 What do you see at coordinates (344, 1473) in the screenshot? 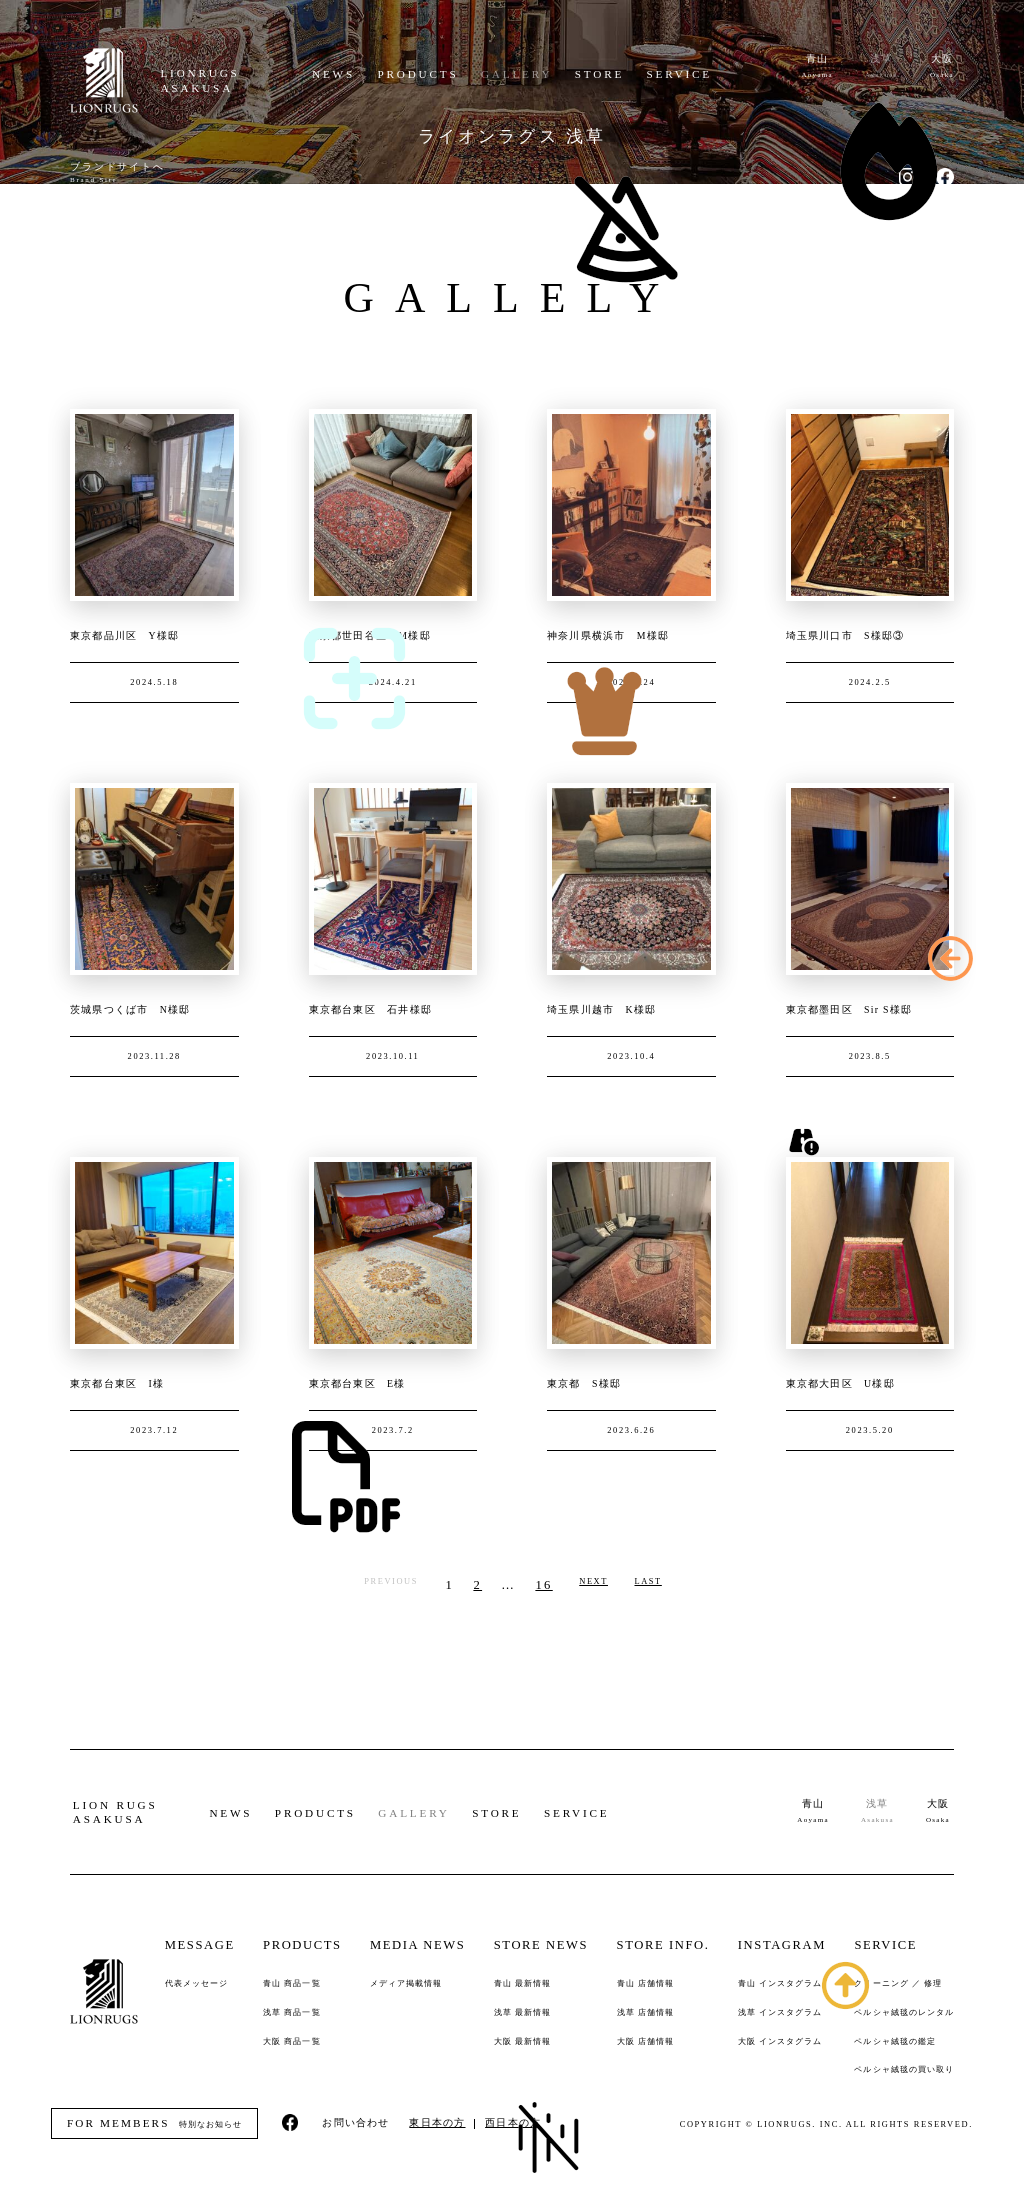
I see `view or open a PDF document` at bounding box center [344, 1473].